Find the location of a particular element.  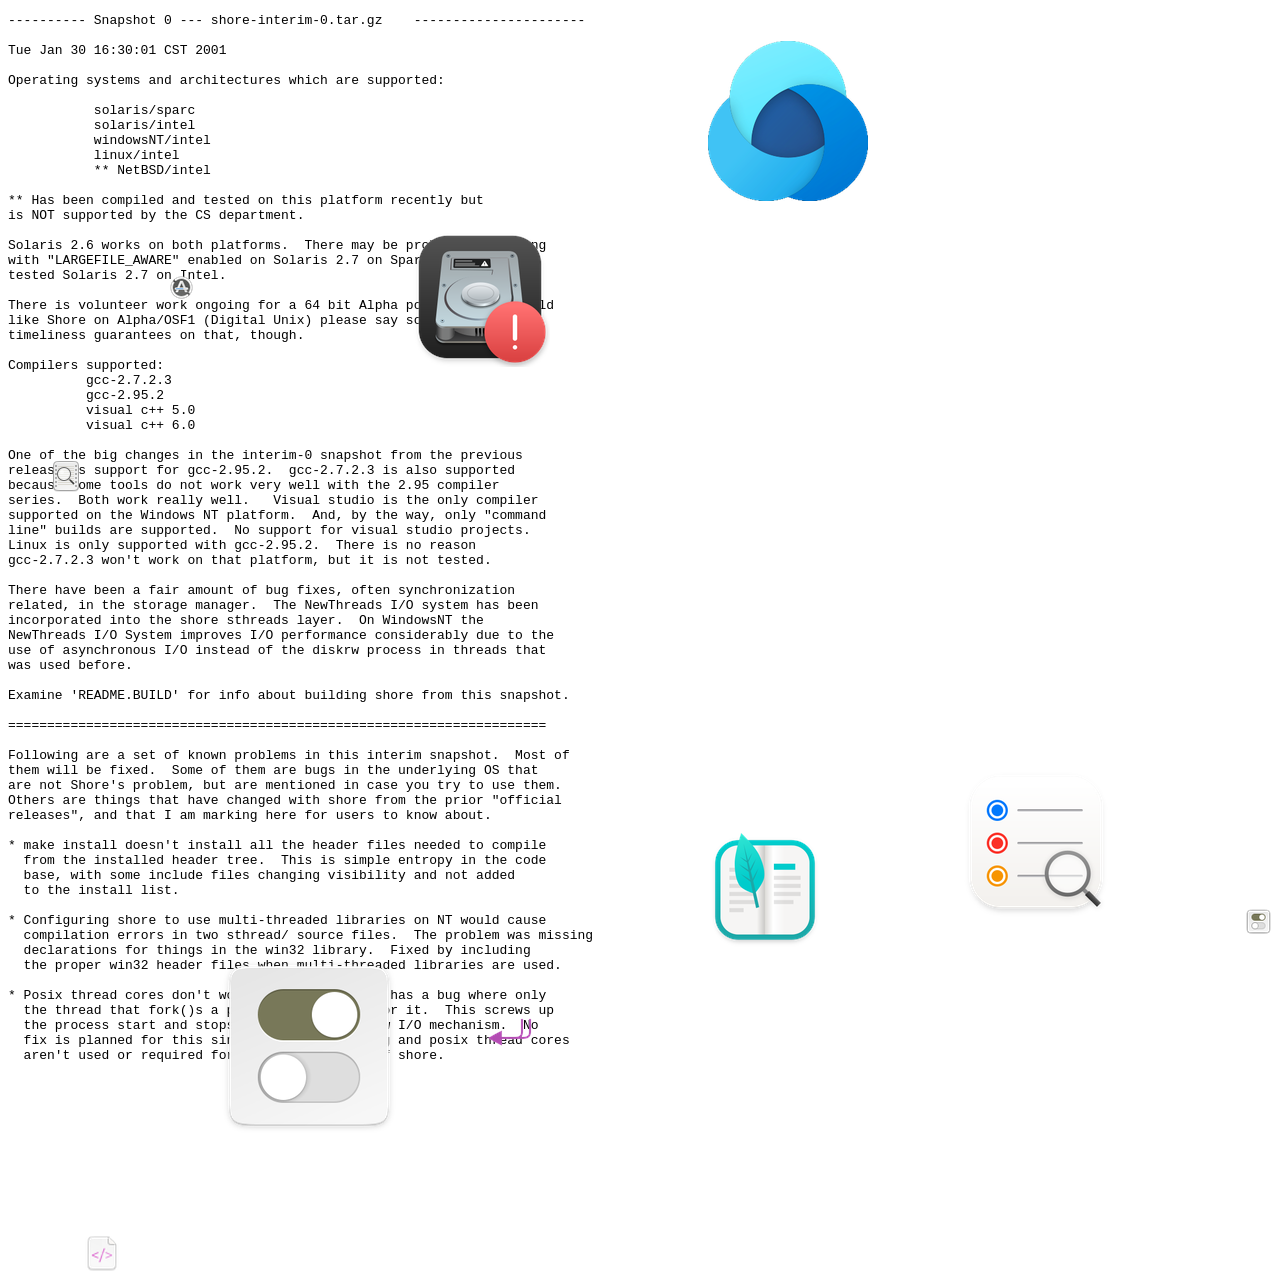

open foliate e-book reader app is located at coordinates (765, 890).